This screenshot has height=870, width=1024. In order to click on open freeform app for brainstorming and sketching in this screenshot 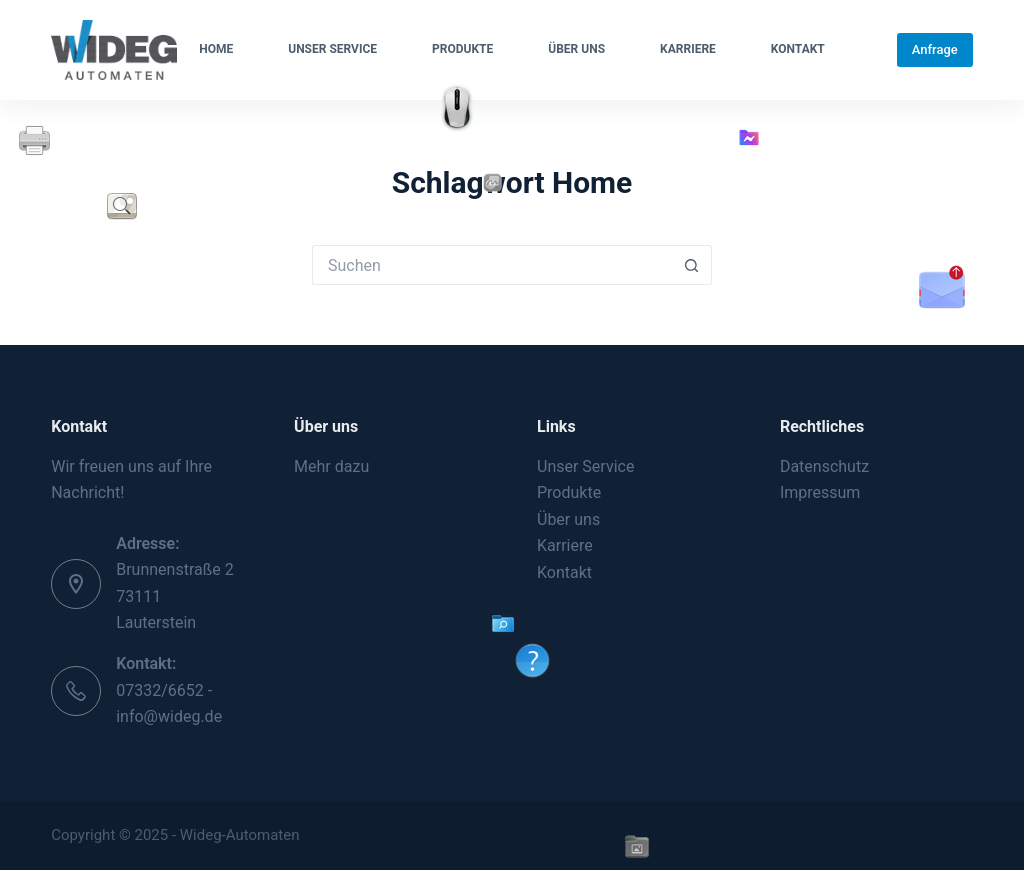, I will do `click(492, 182)`.